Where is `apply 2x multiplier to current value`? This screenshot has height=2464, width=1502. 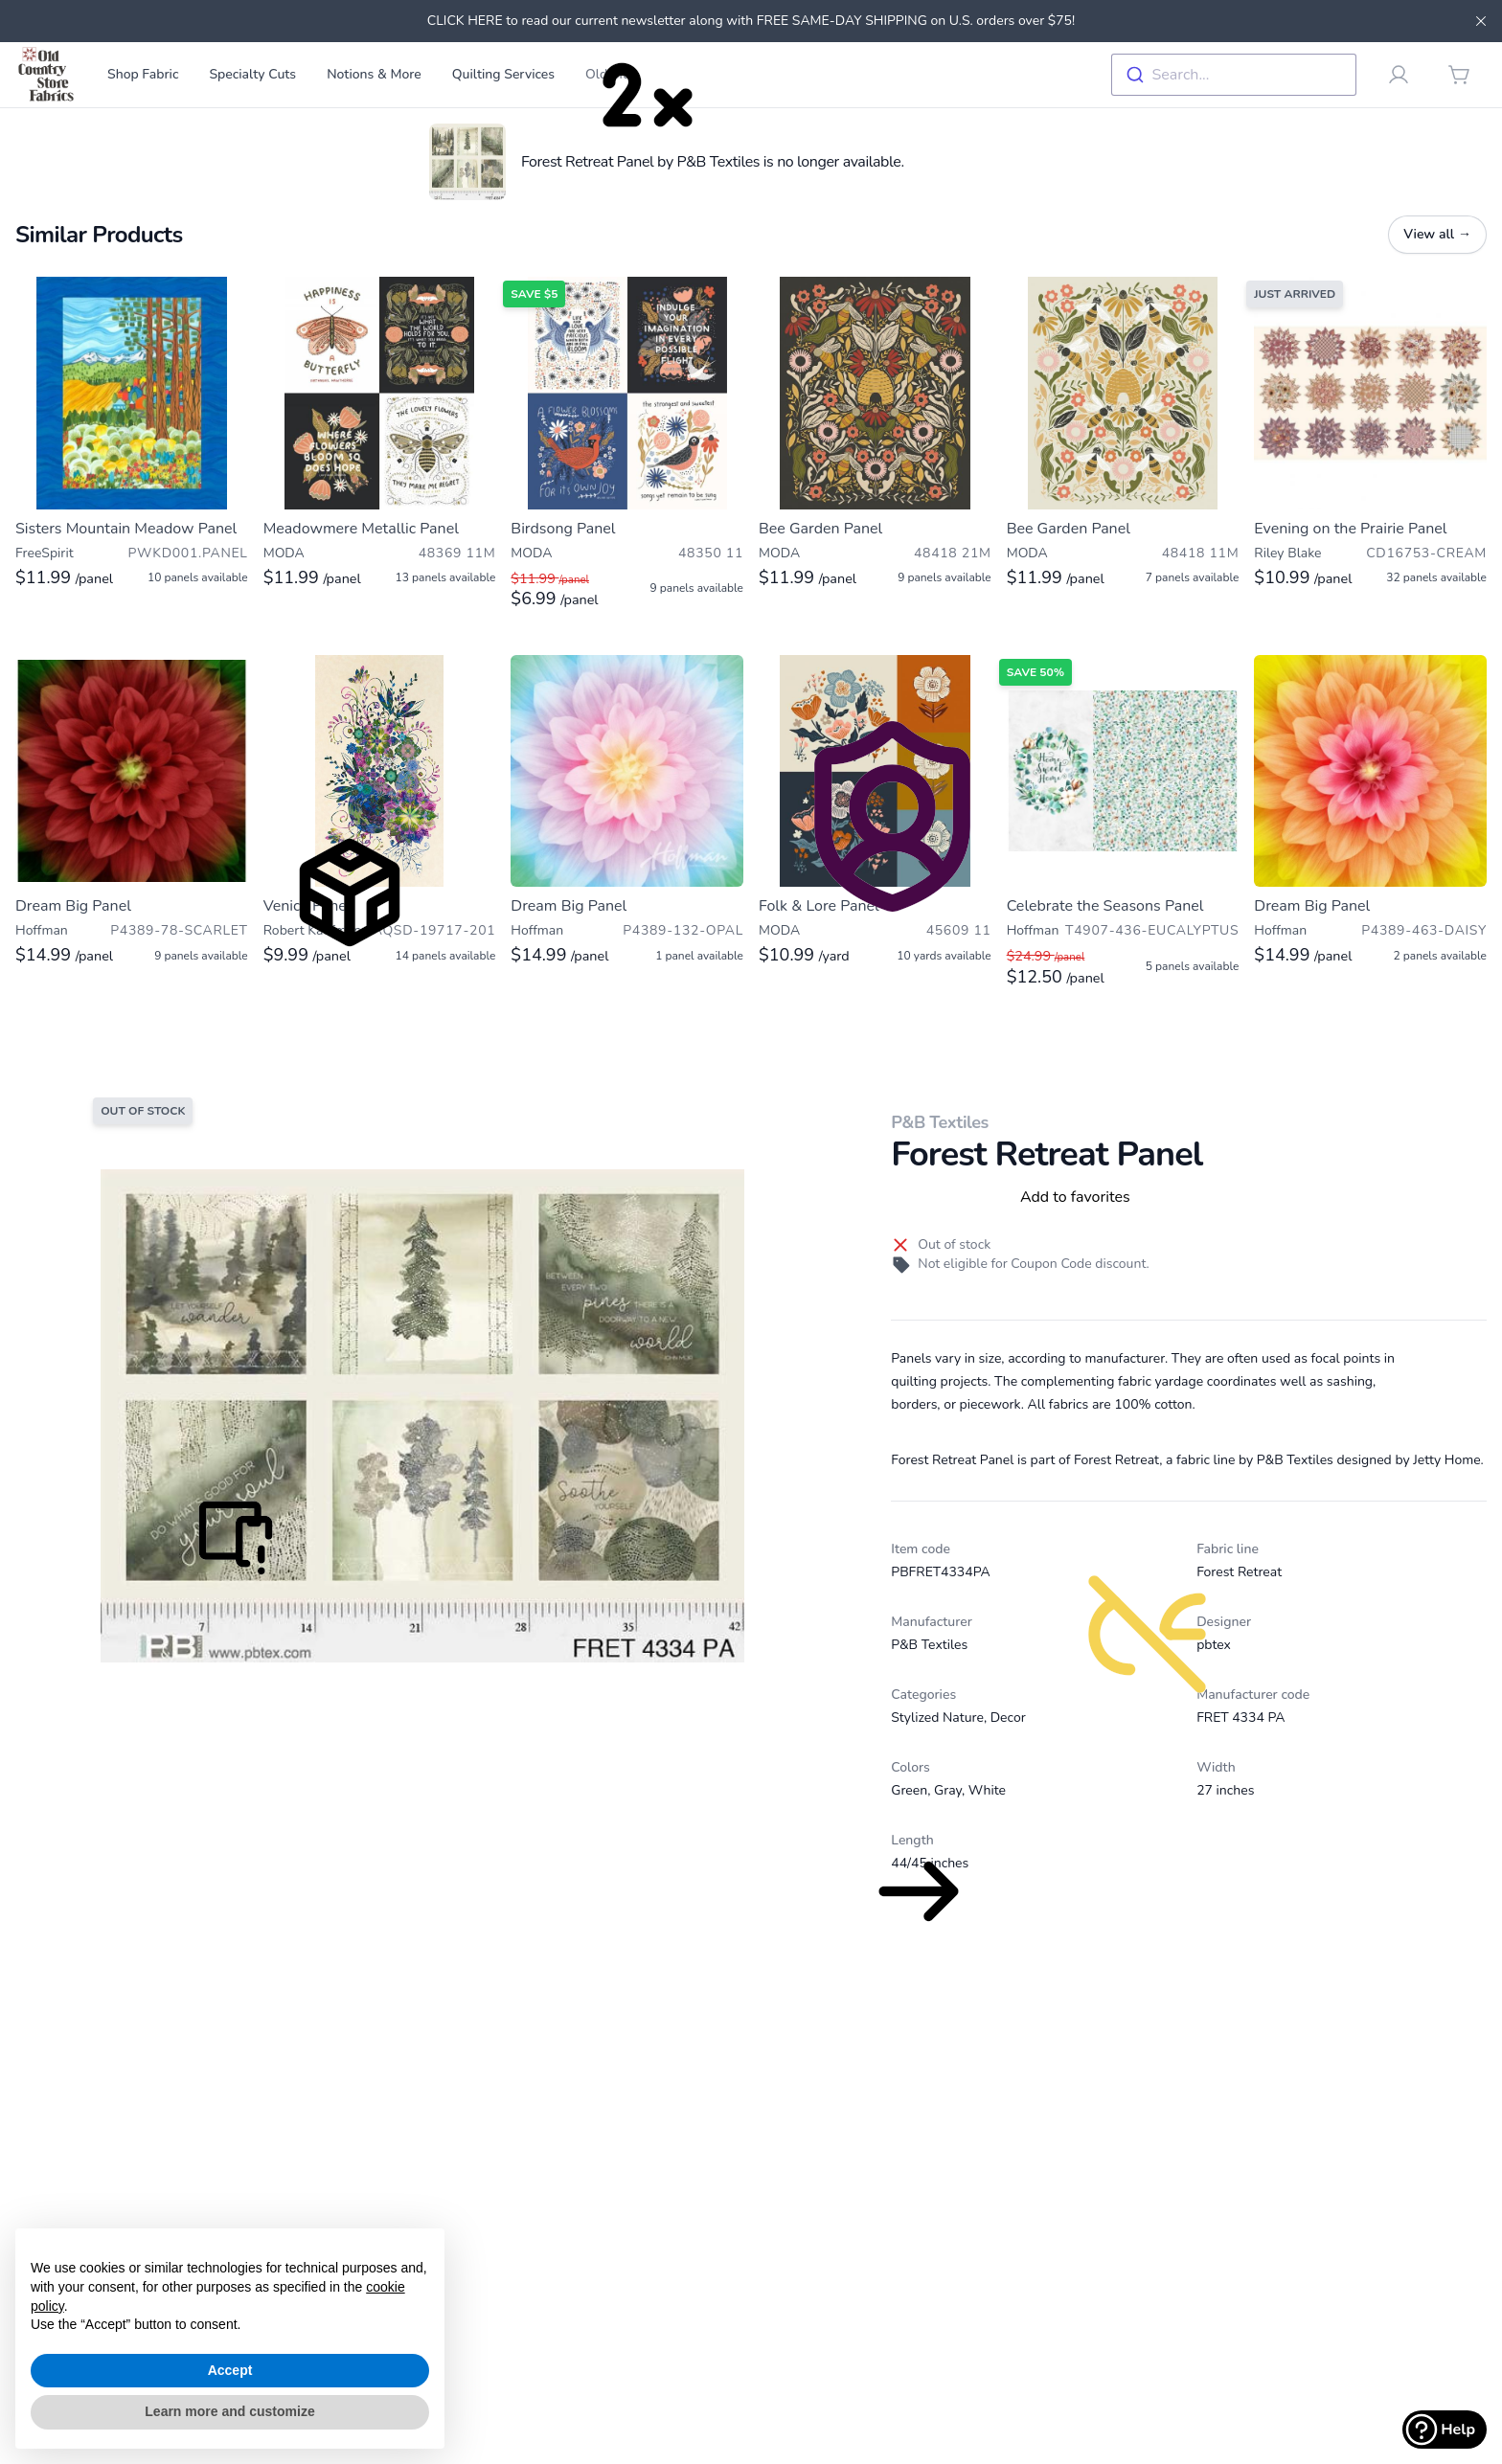 apply 2x multiplier to current value is located at coordinates (648, 95).